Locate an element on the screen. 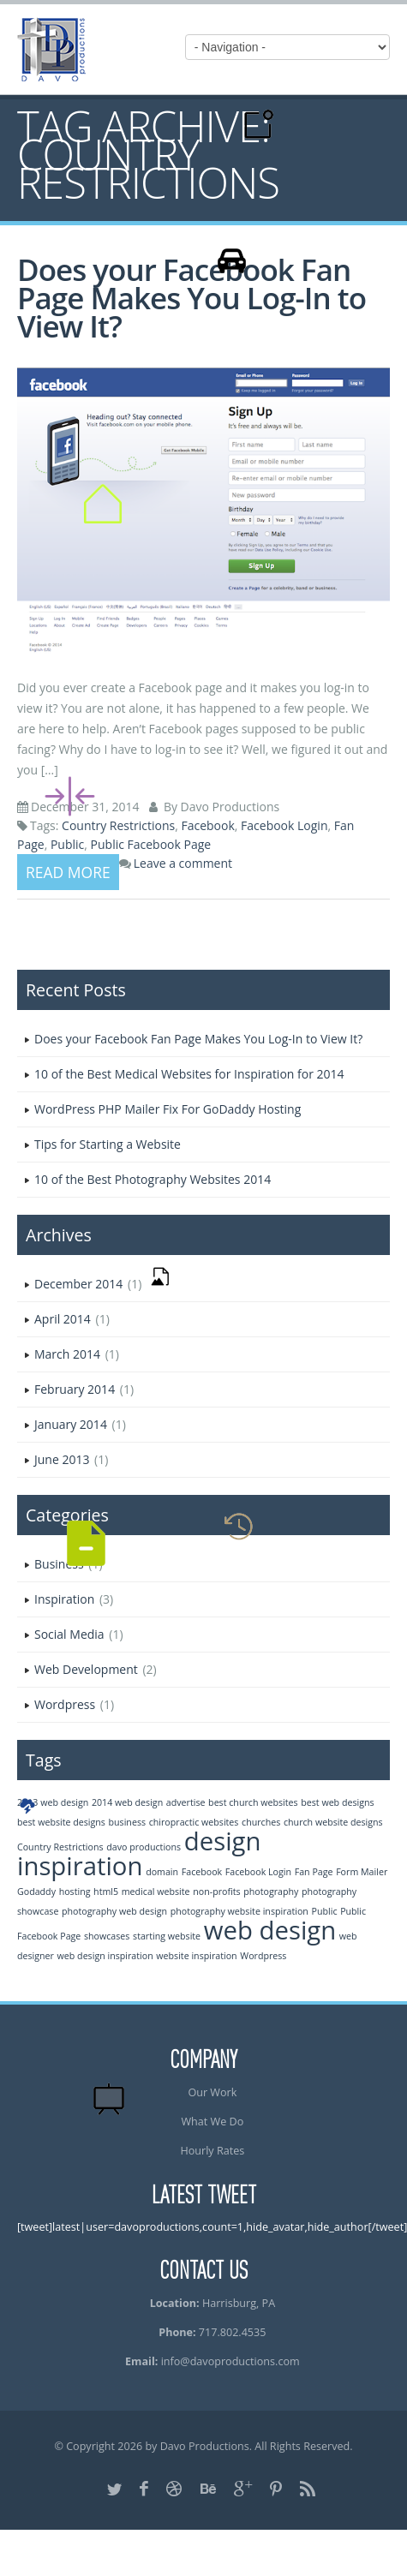  remove content from a file is located at coordinates (86, 1543).